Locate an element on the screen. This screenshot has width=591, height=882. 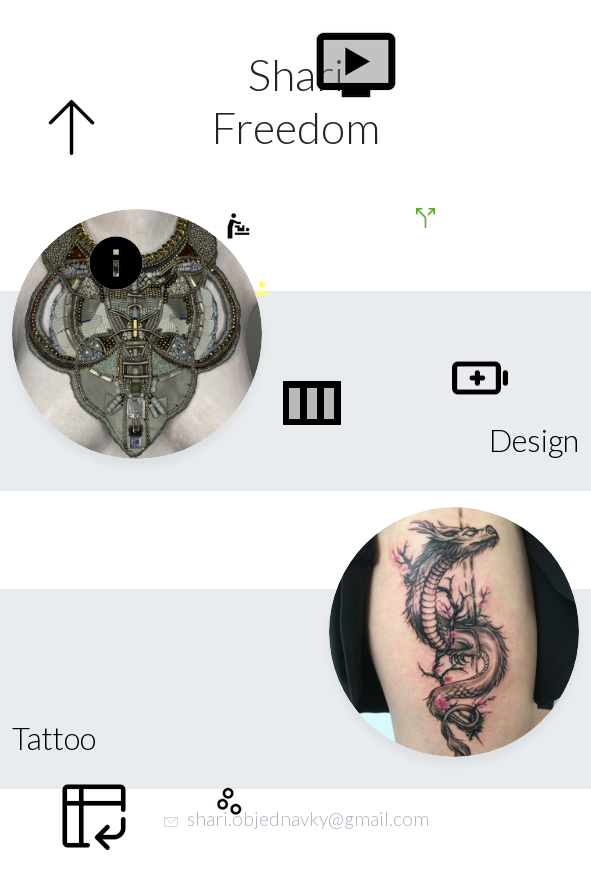
pivot data by column in a table or spreadsheet is located at coordinates (94, 816).